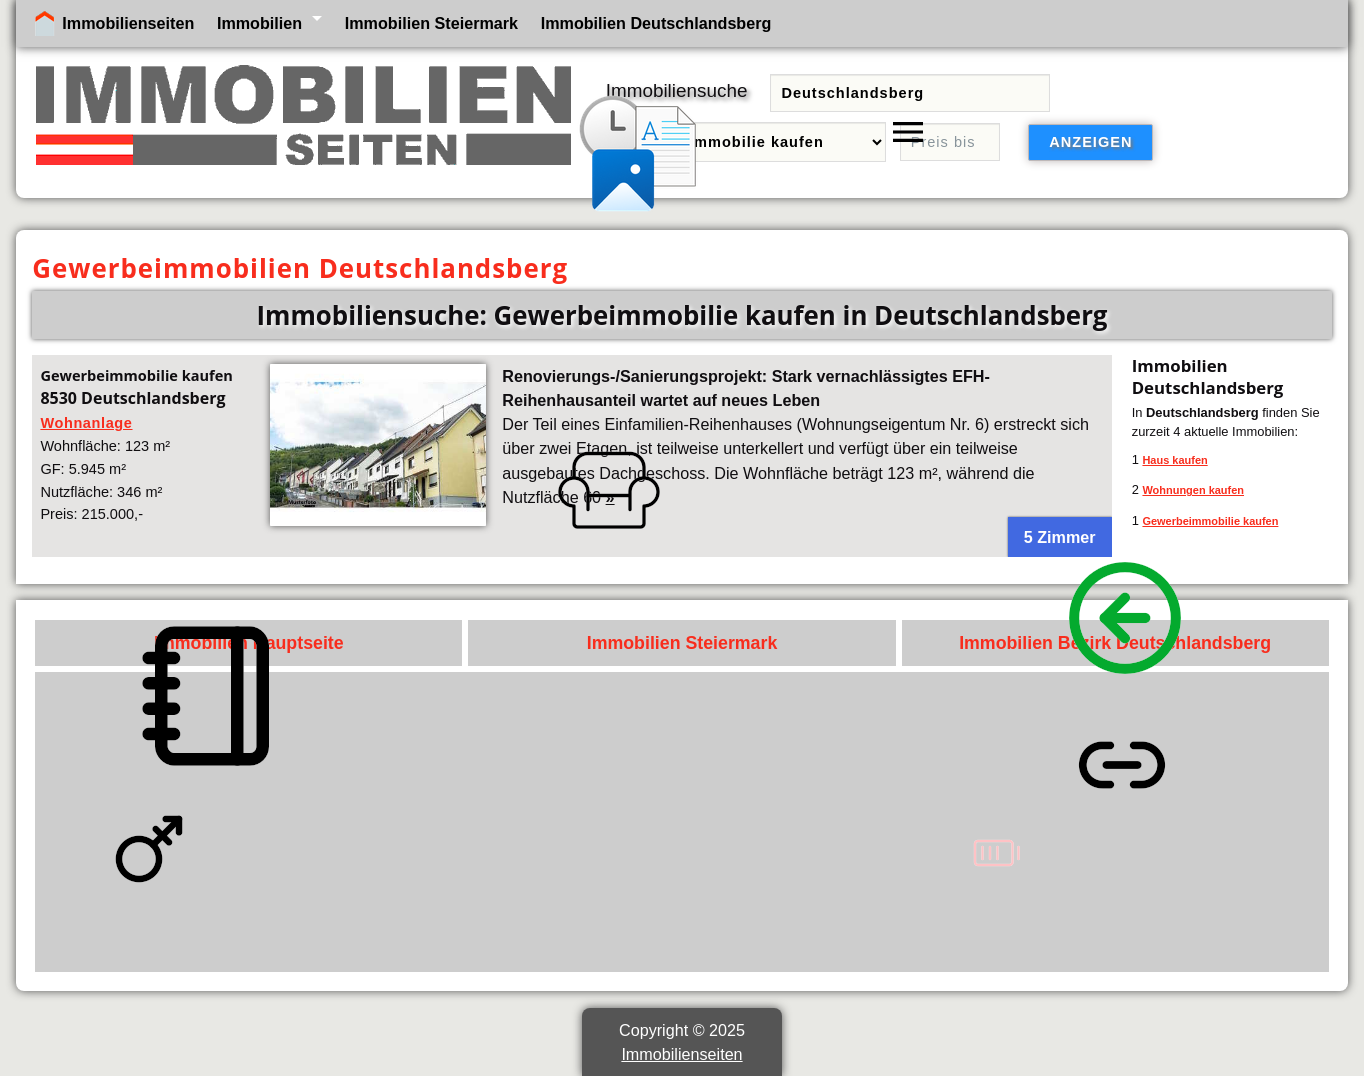 The image size is (1364, 1076). Describe the element at coordinates (149, 849) in the screenshot. I see `indicates male gender or sex option` at that location.